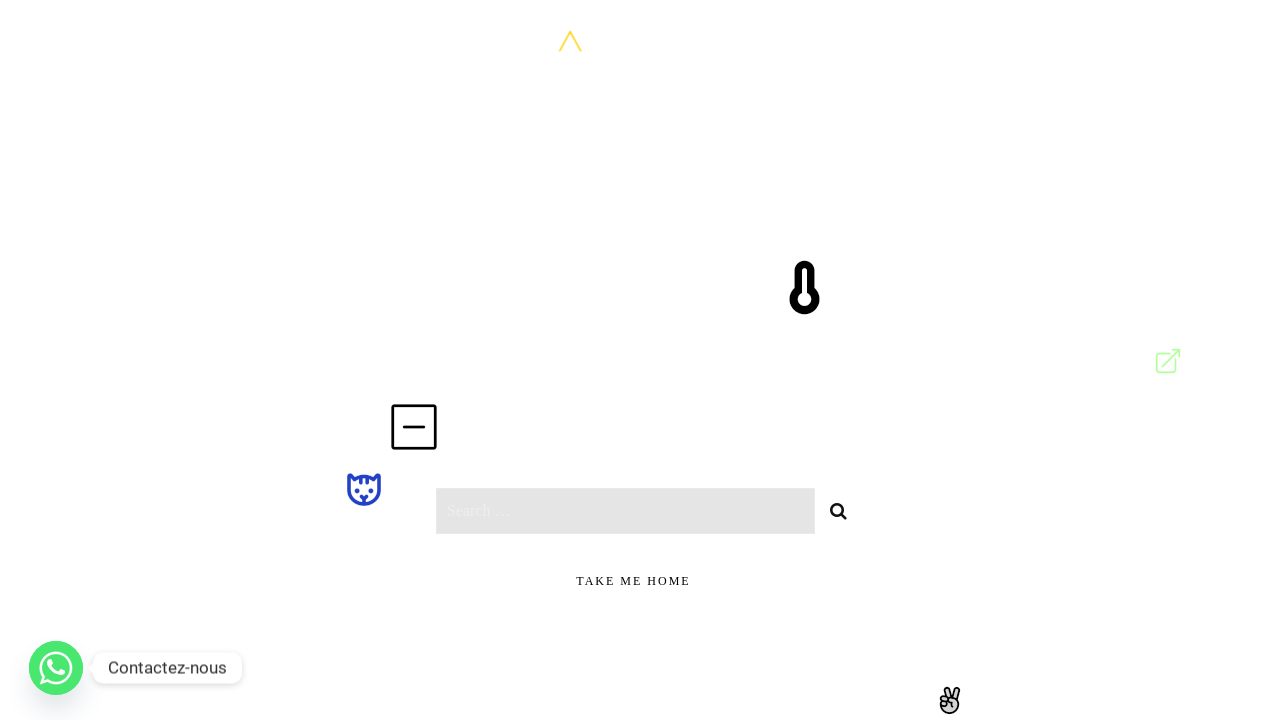 This screenshot has width=1267, height=720. Describe the element at coordinates (414, 427) in the screenshot. I see `remove or collapse an item` at that location.